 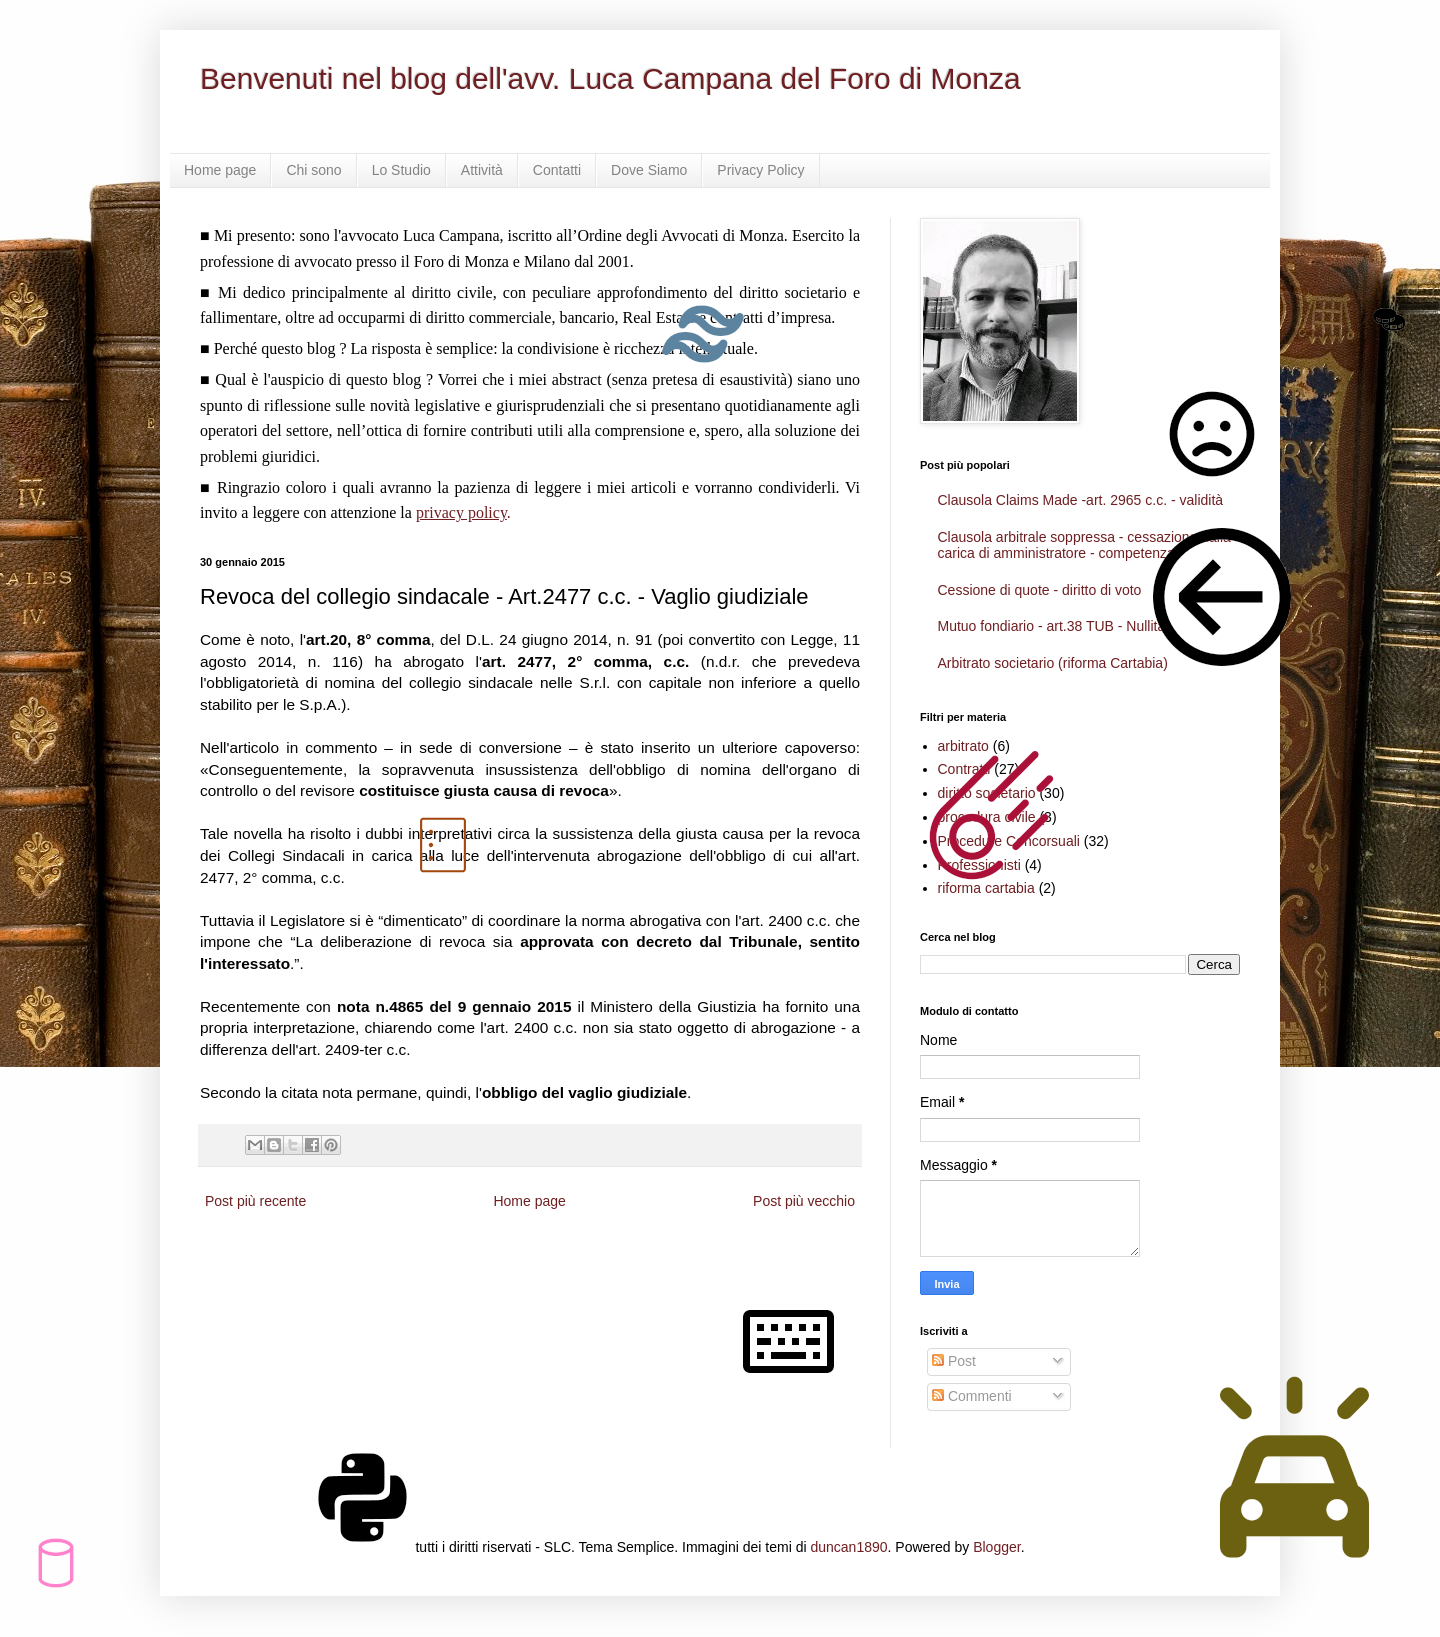 I want to click on indicates vehicle is currently active or running, so click(x=1294, y=1472).